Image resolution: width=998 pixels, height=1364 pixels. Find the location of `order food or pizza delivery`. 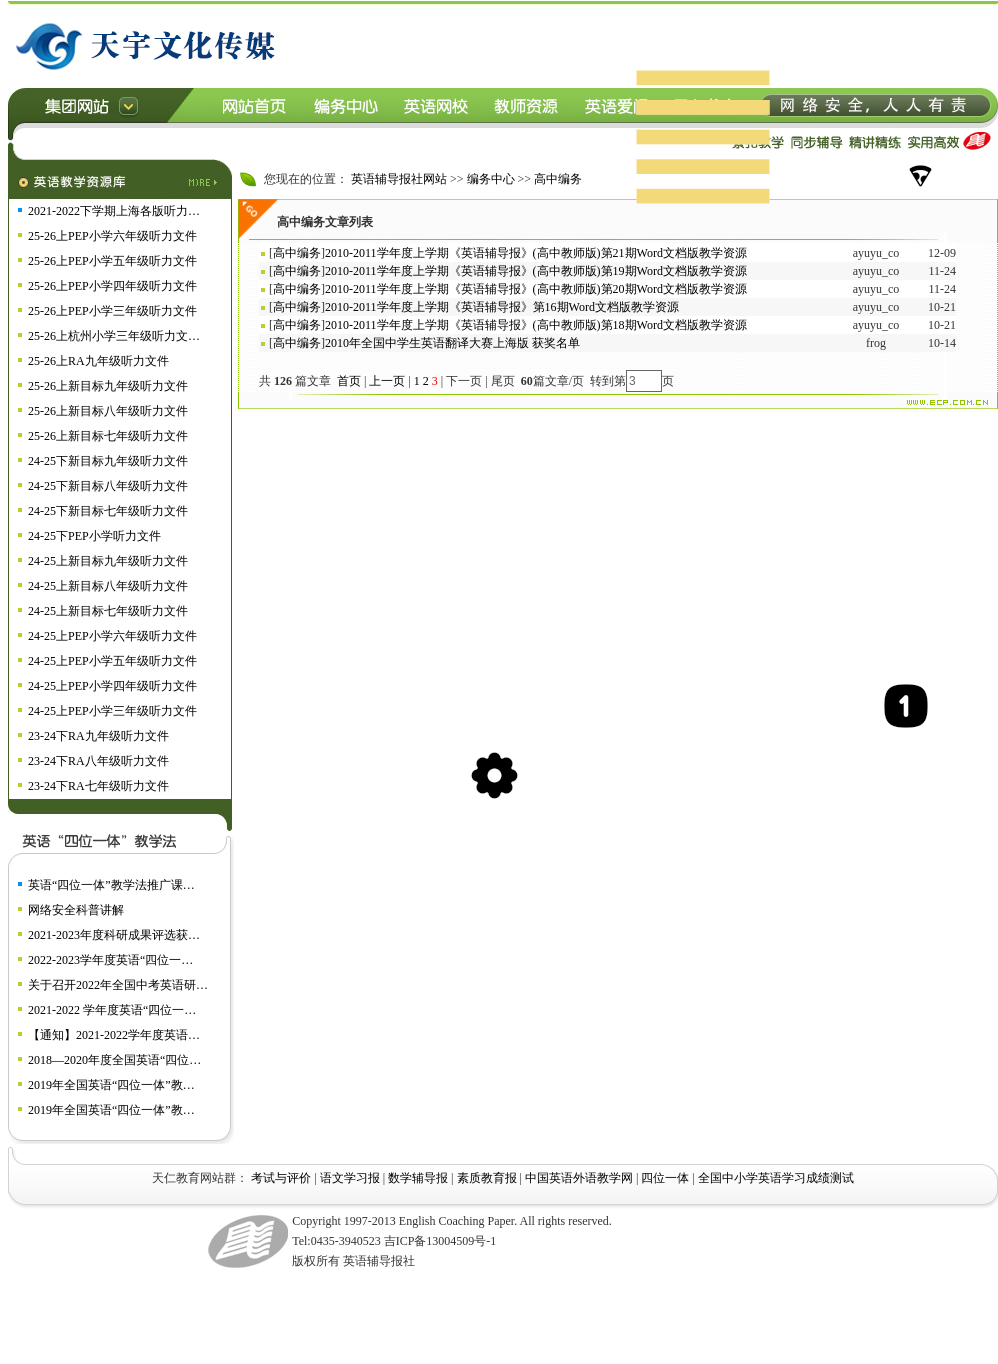

order food or pizza delivery is located at coordinates (920, 175).